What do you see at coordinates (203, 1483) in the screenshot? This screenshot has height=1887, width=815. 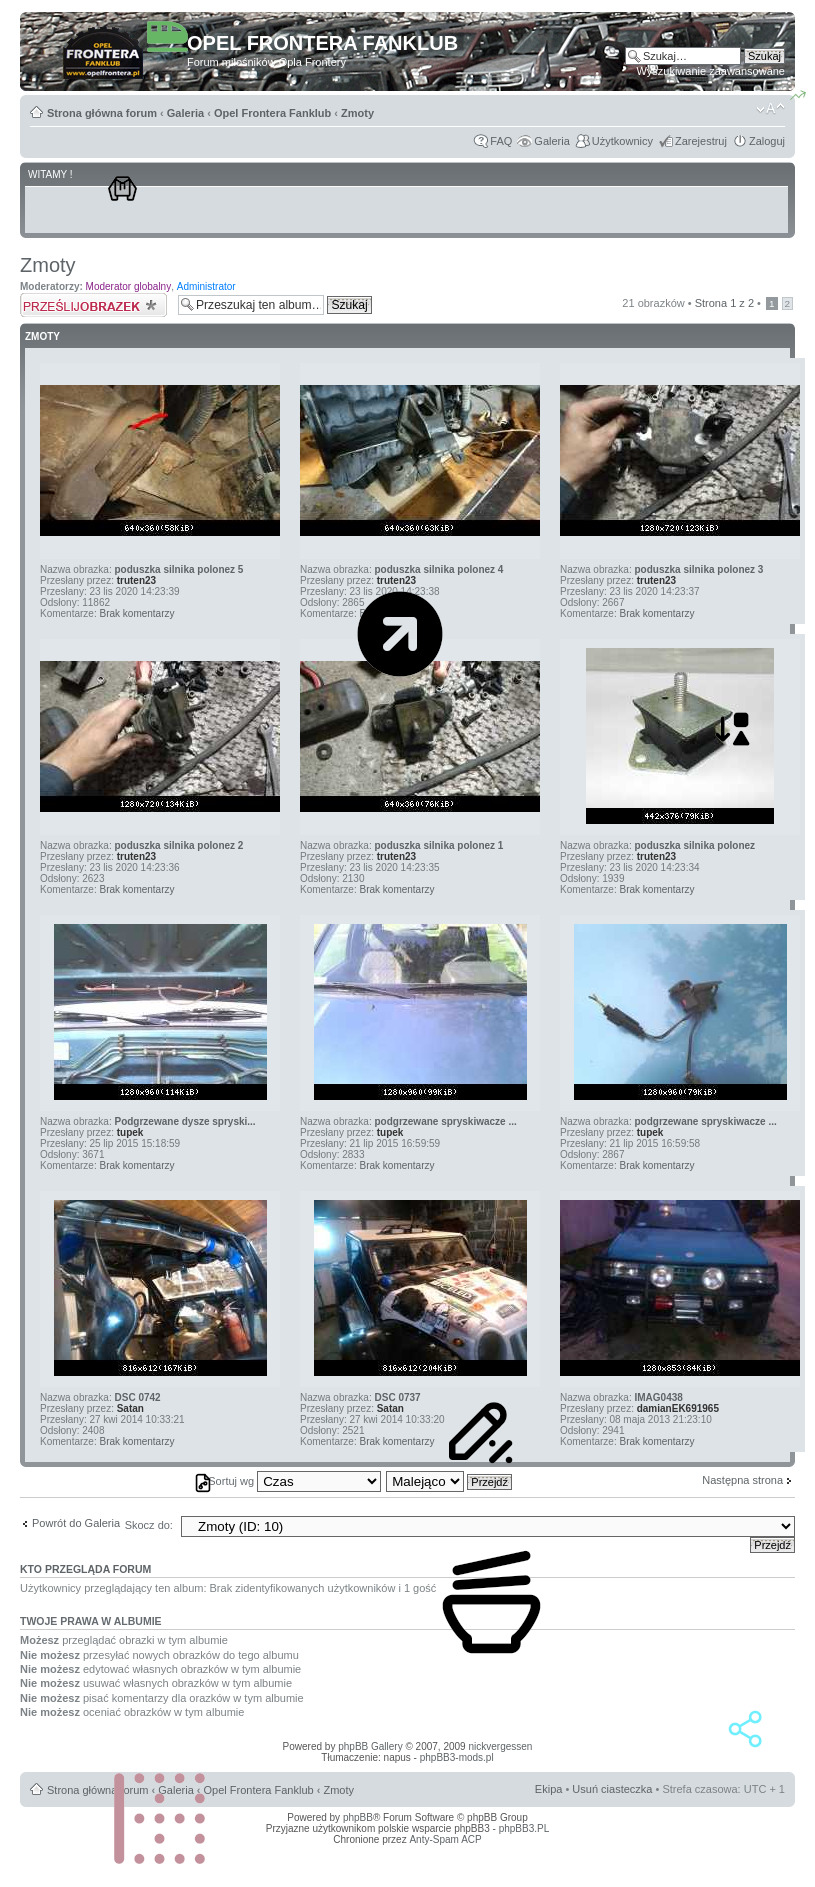 I see `open a vector graphics file` at bounding box center [203, 1483].